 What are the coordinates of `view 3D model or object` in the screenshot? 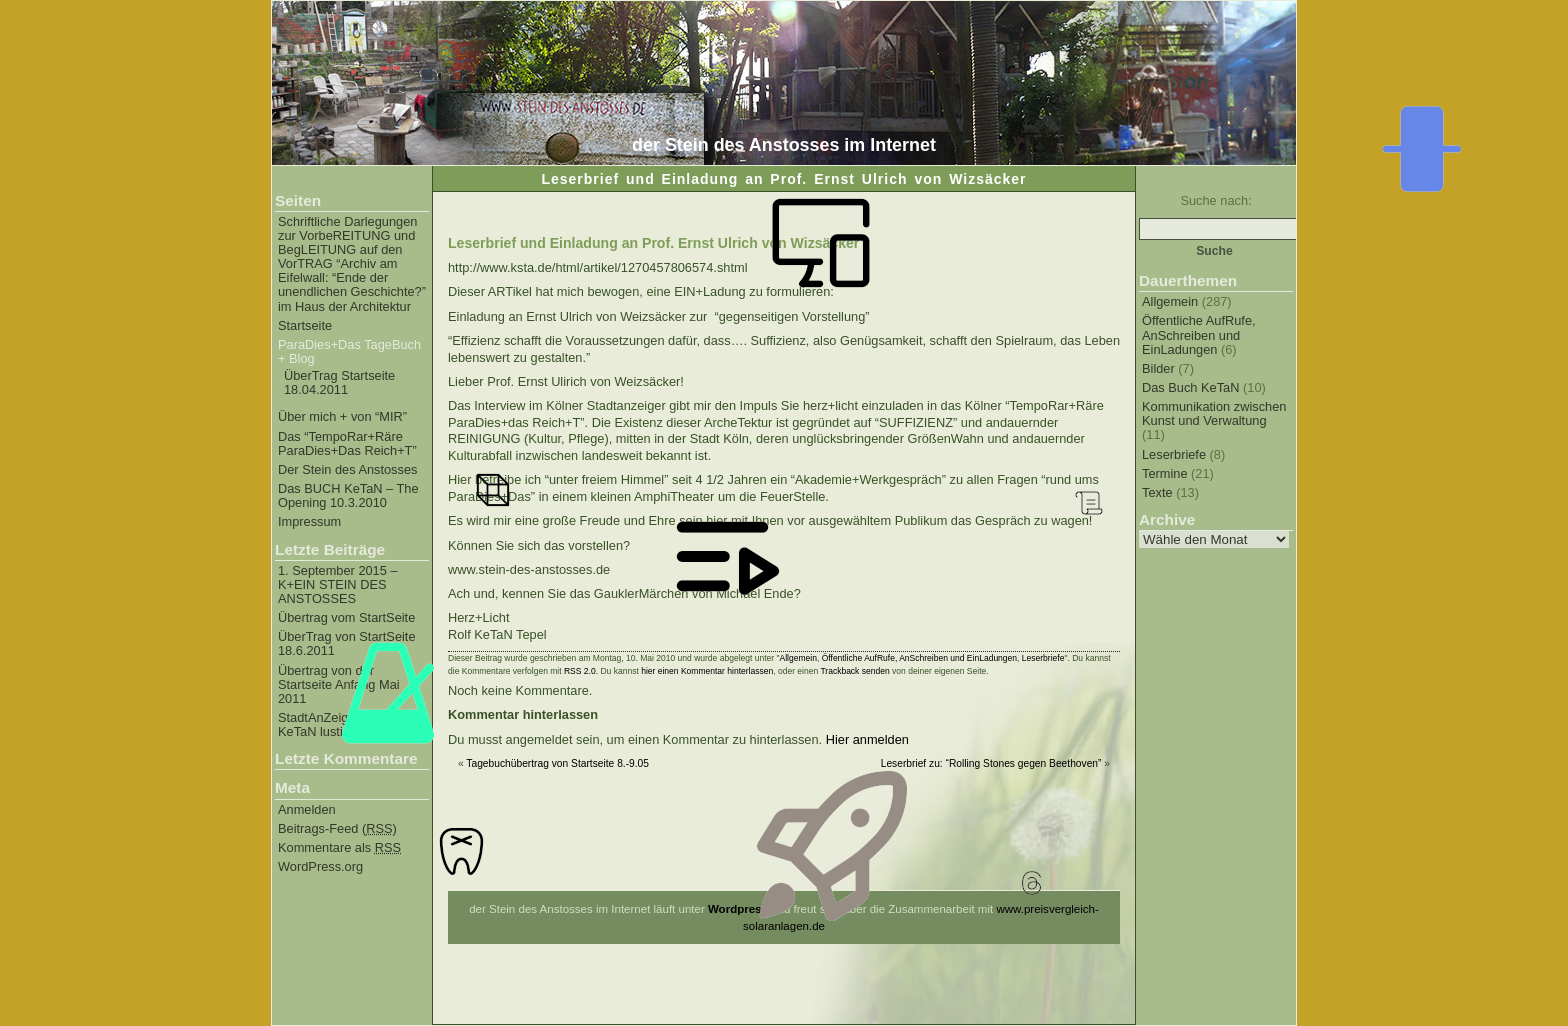 It's located at (493, 490).